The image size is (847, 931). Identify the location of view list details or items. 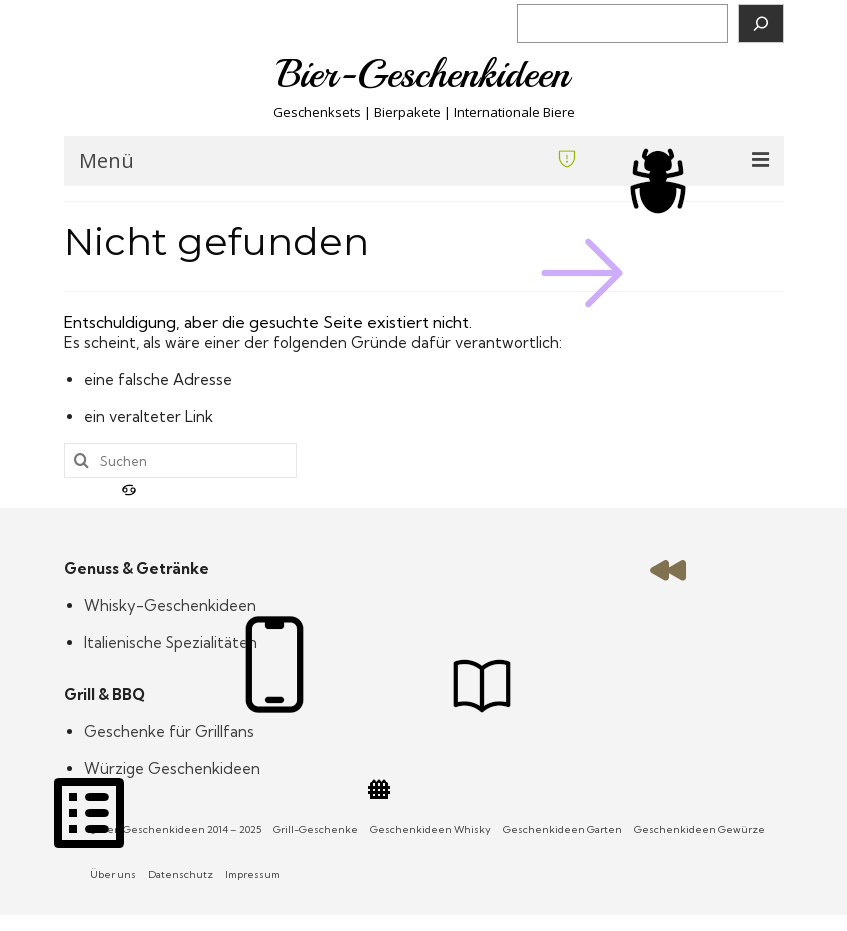
(89, 813).